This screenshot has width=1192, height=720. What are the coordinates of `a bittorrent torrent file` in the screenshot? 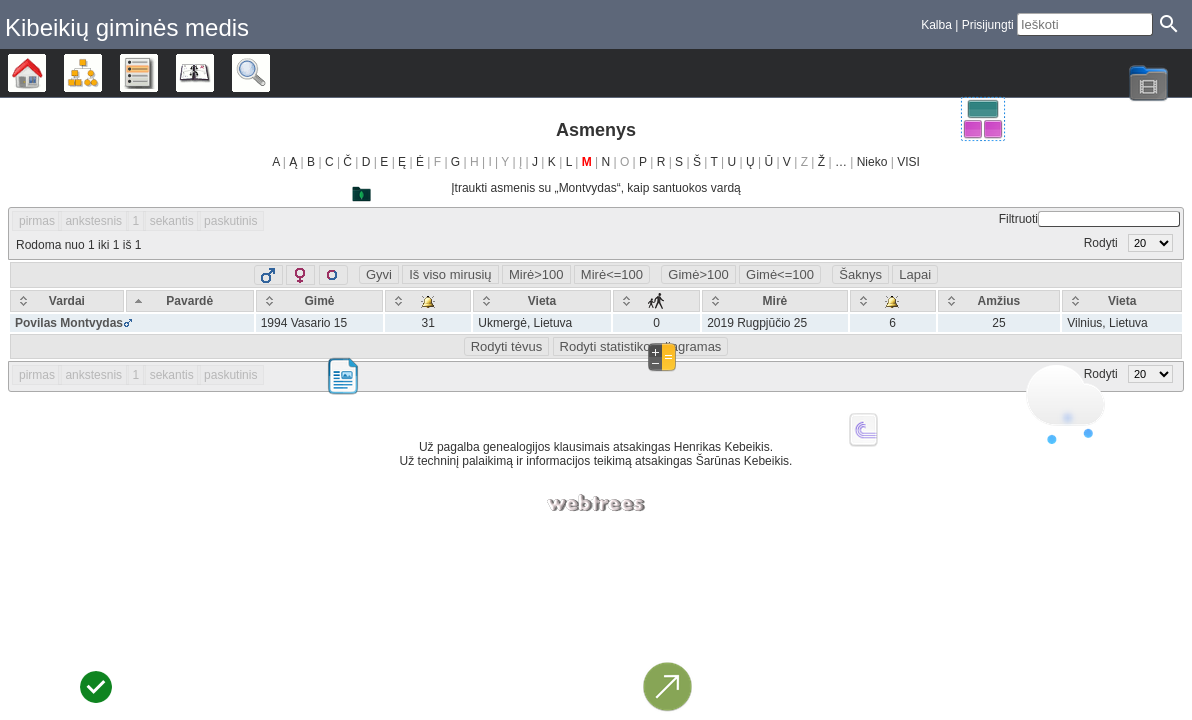 It's located at (863, 429).